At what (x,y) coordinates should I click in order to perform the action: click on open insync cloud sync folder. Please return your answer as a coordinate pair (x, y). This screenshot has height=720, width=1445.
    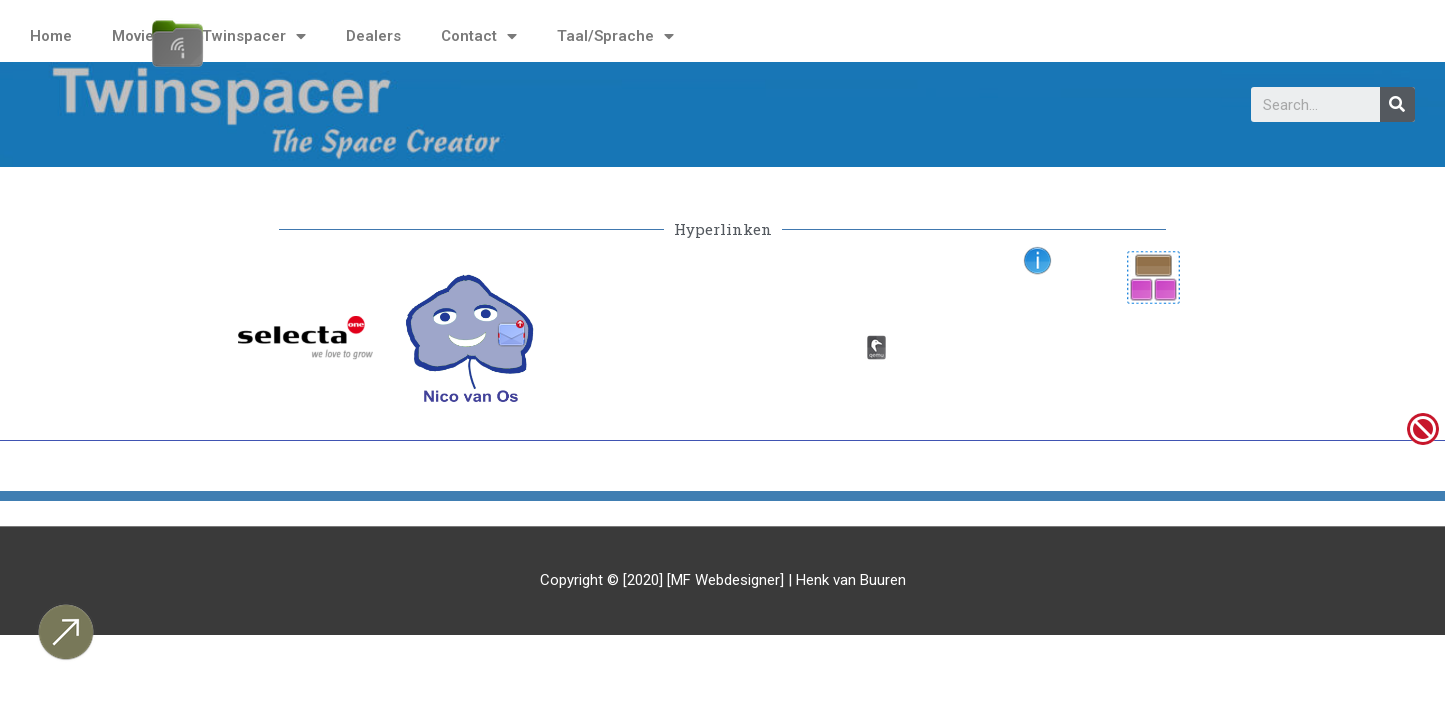
    Looking at the image, I should click on (177, 43).